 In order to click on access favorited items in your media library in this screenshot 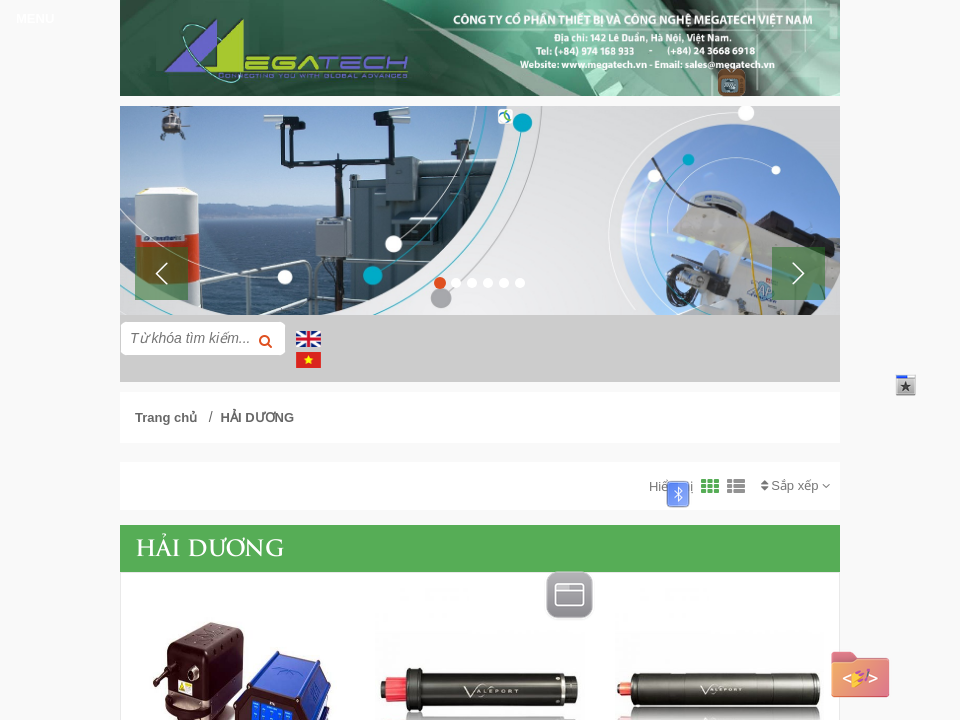, I will do `click(906, 385)`.